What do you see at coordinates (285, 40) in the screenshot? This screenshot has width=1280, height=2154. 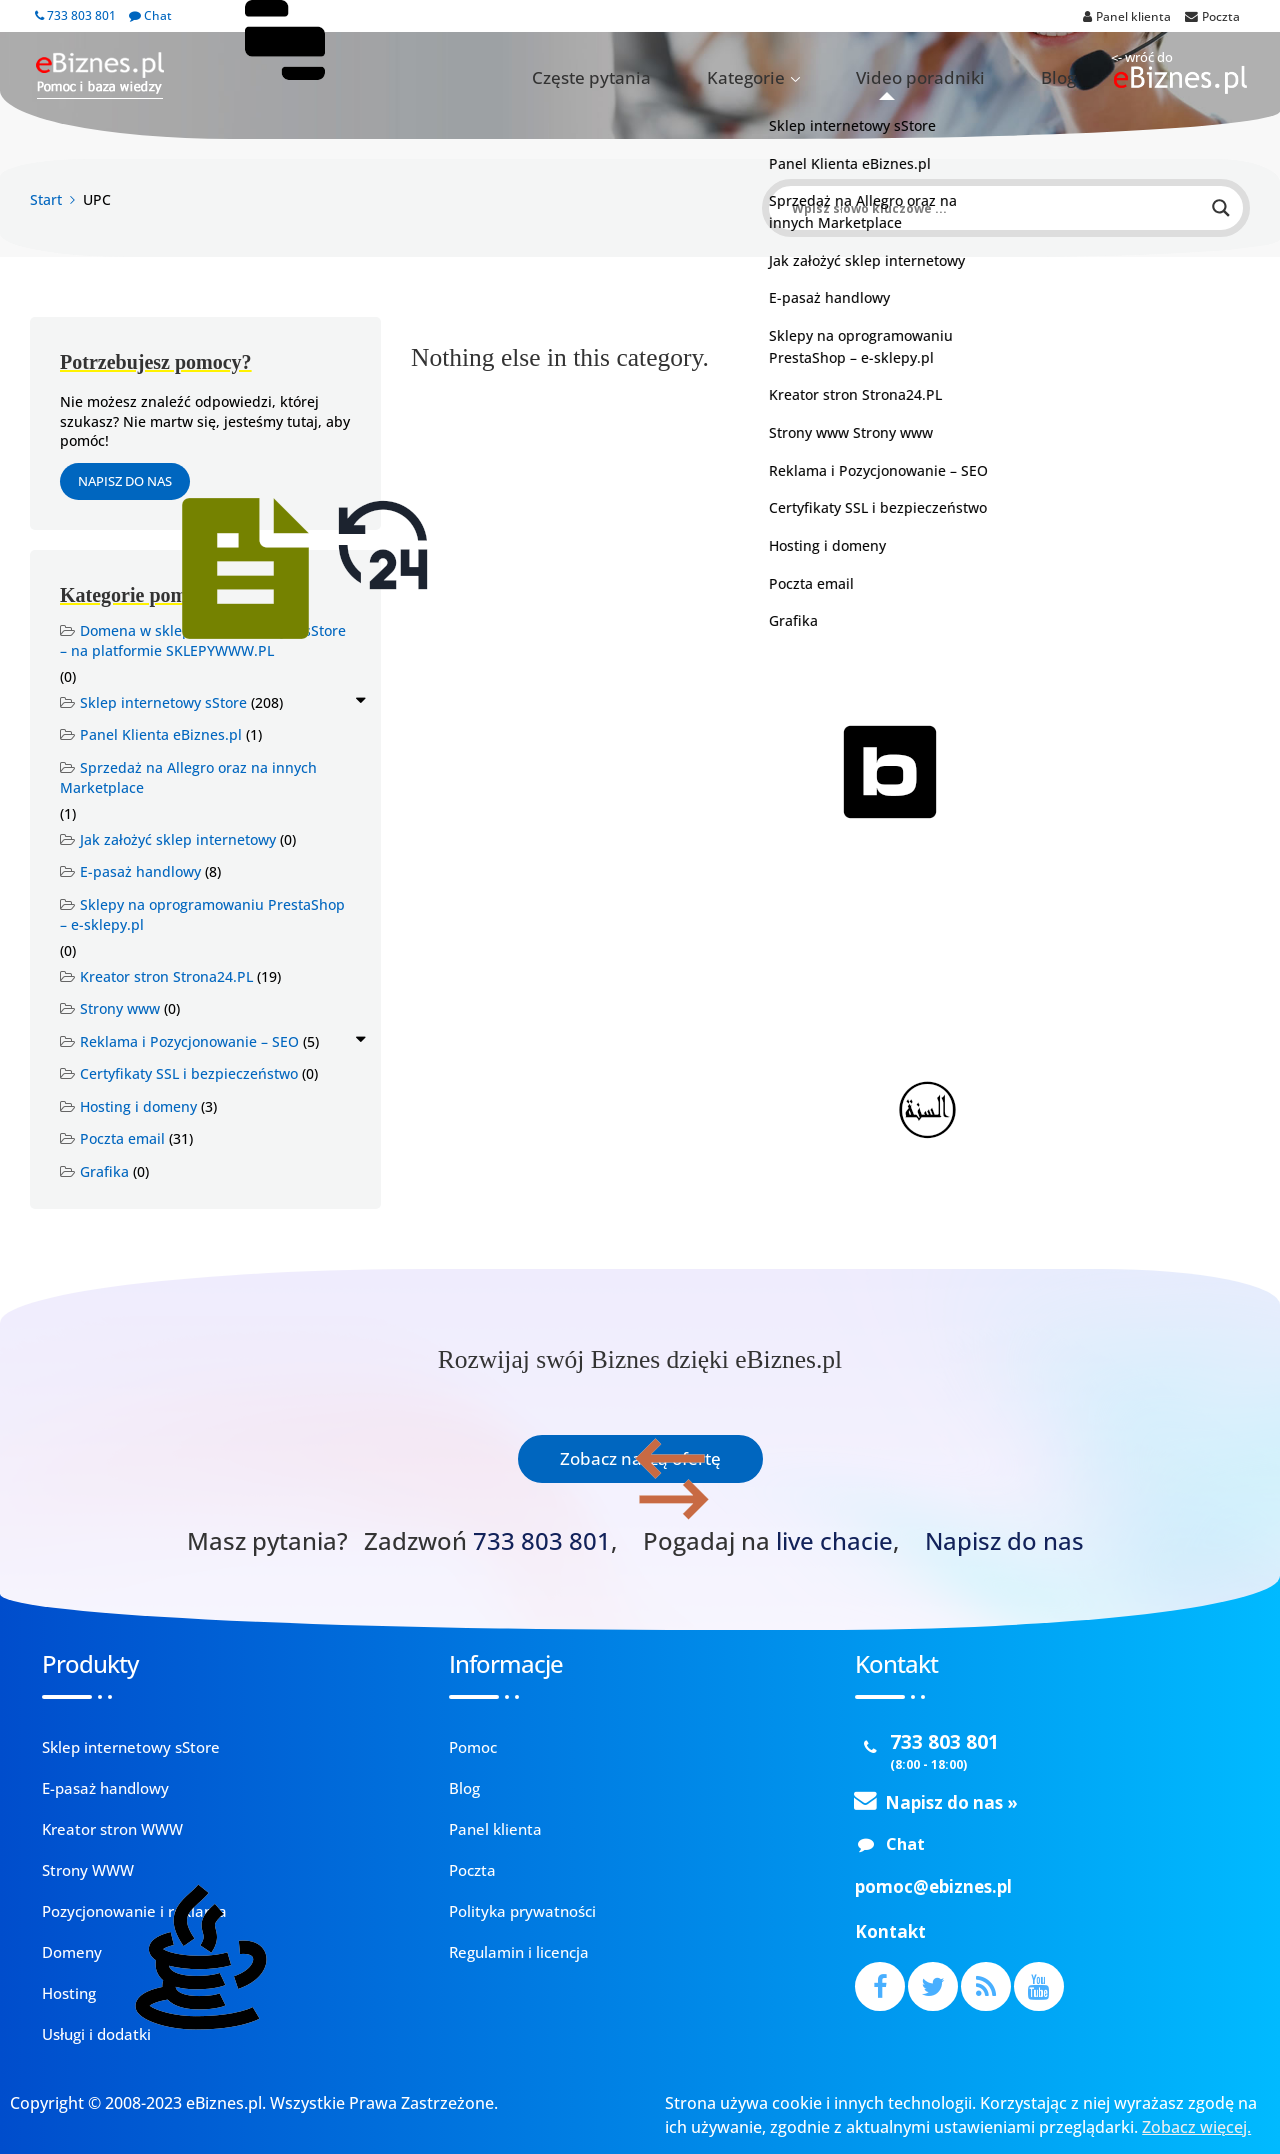 I see `retool app or service logo` at bounding box center [285, 40].